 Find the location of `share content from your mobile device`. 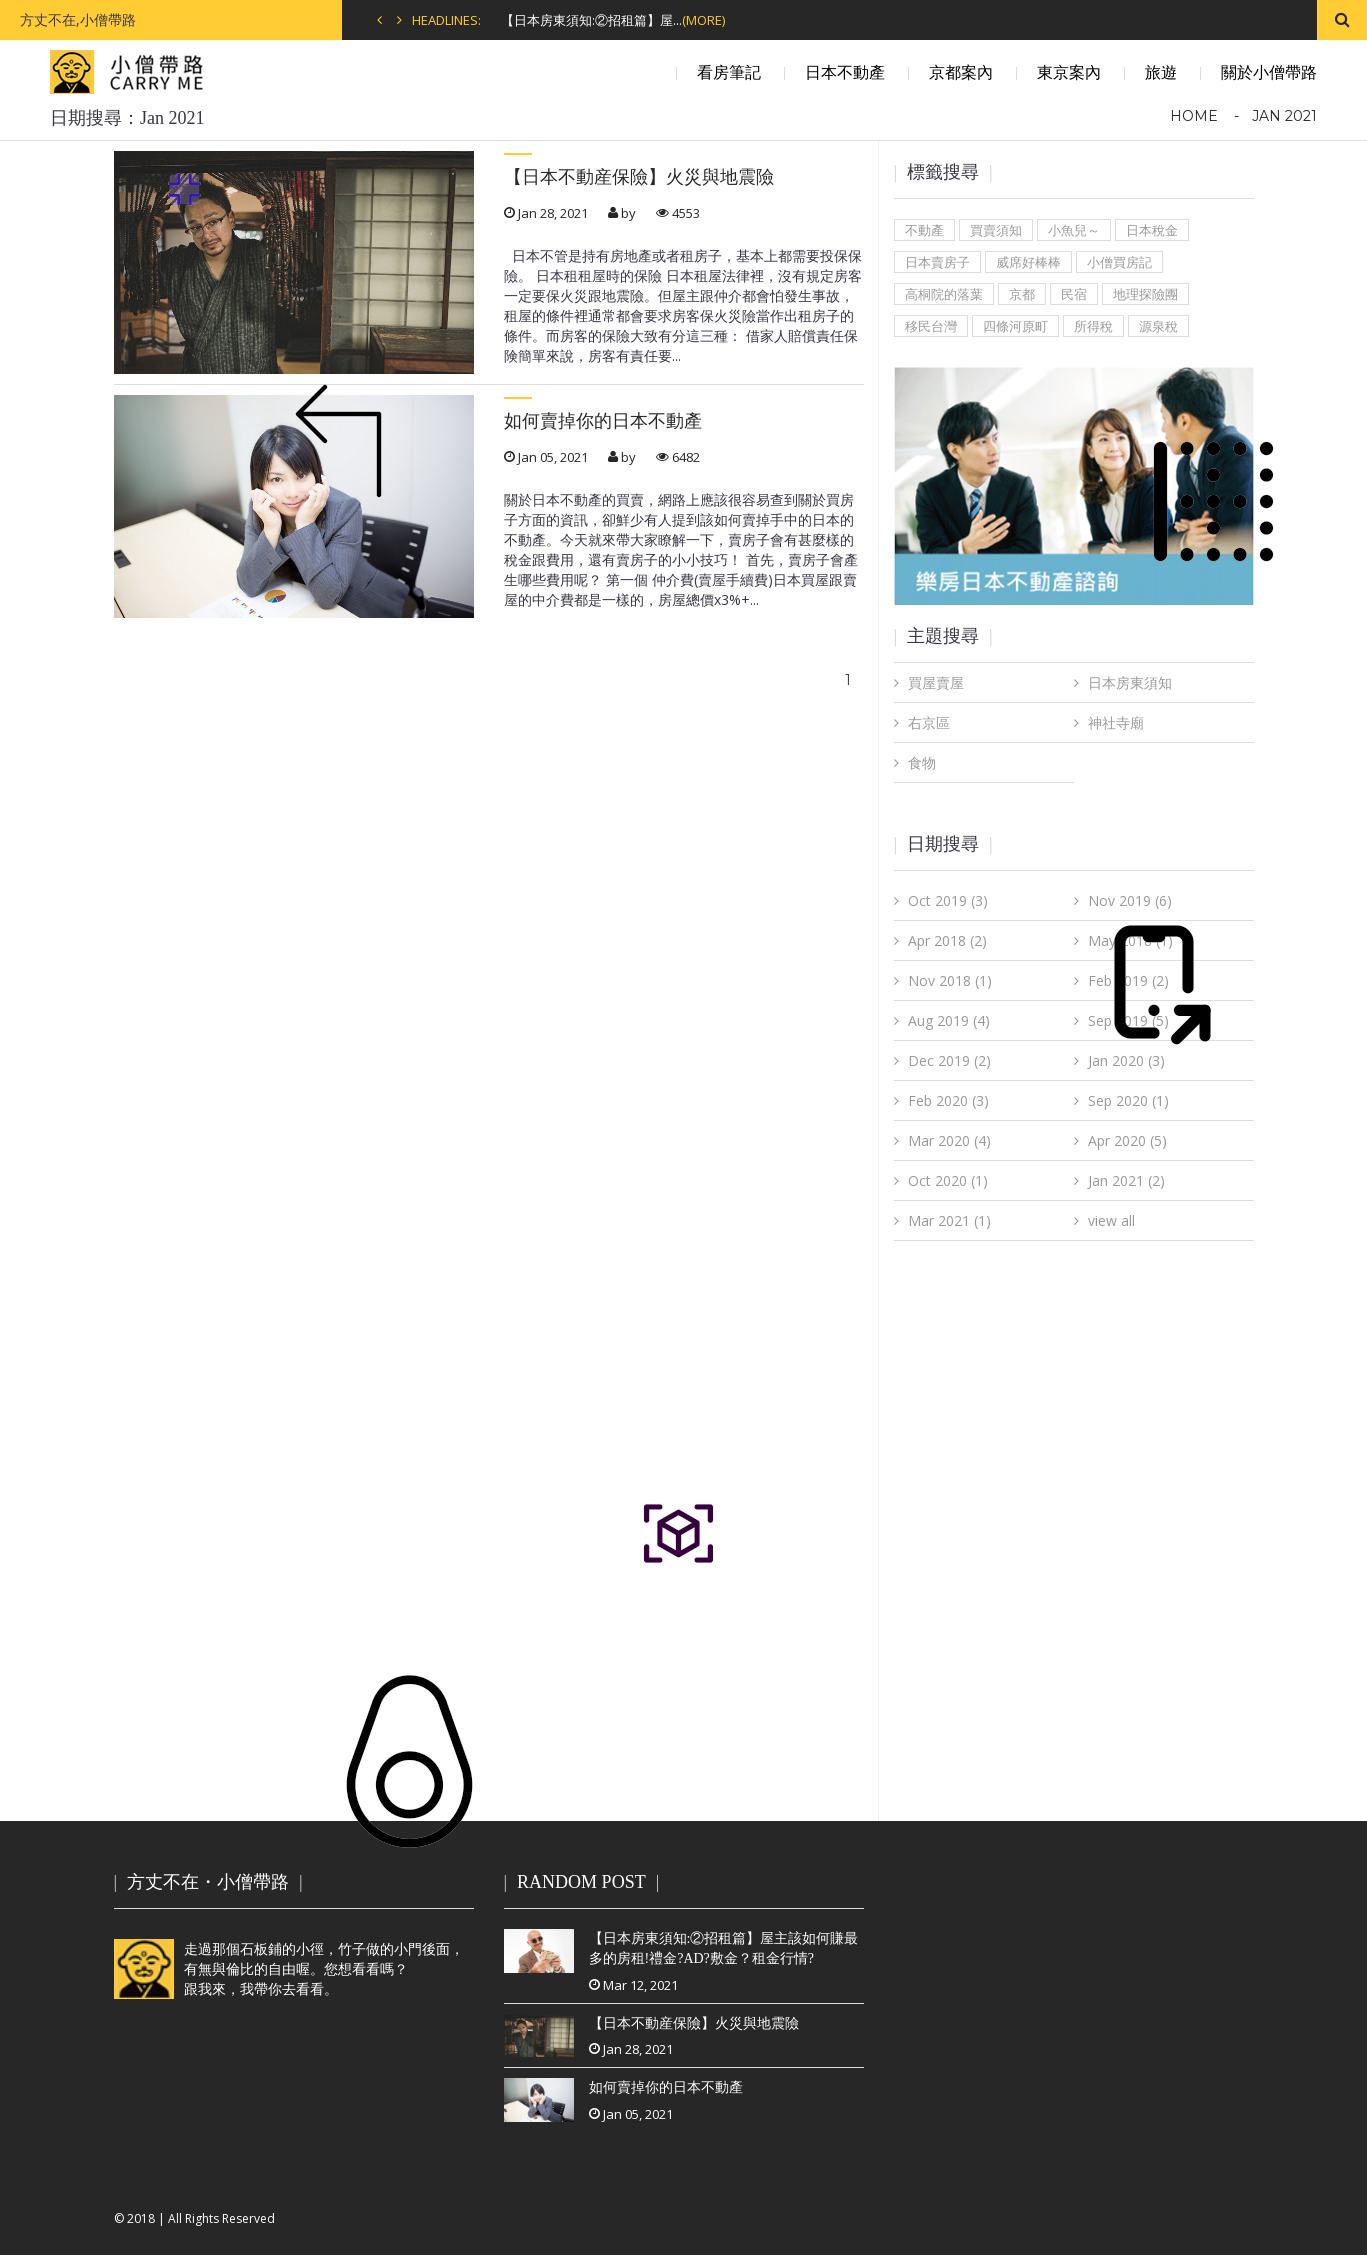

share content from your mobile device is located at coordinates (1154, 982).